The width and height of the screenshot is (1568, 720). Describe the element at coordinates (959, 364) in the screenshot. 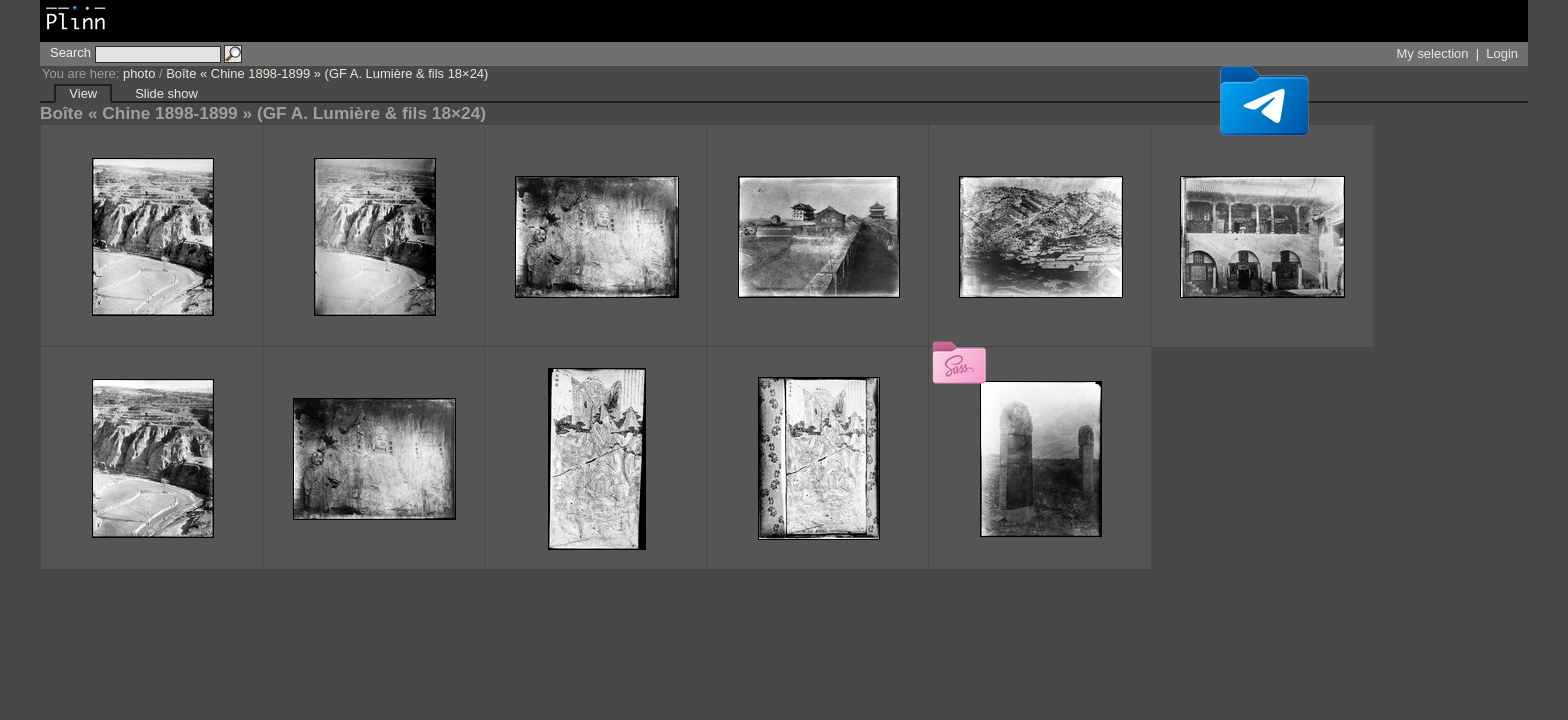

I see `folder containing sass stylesheet files` at that location.